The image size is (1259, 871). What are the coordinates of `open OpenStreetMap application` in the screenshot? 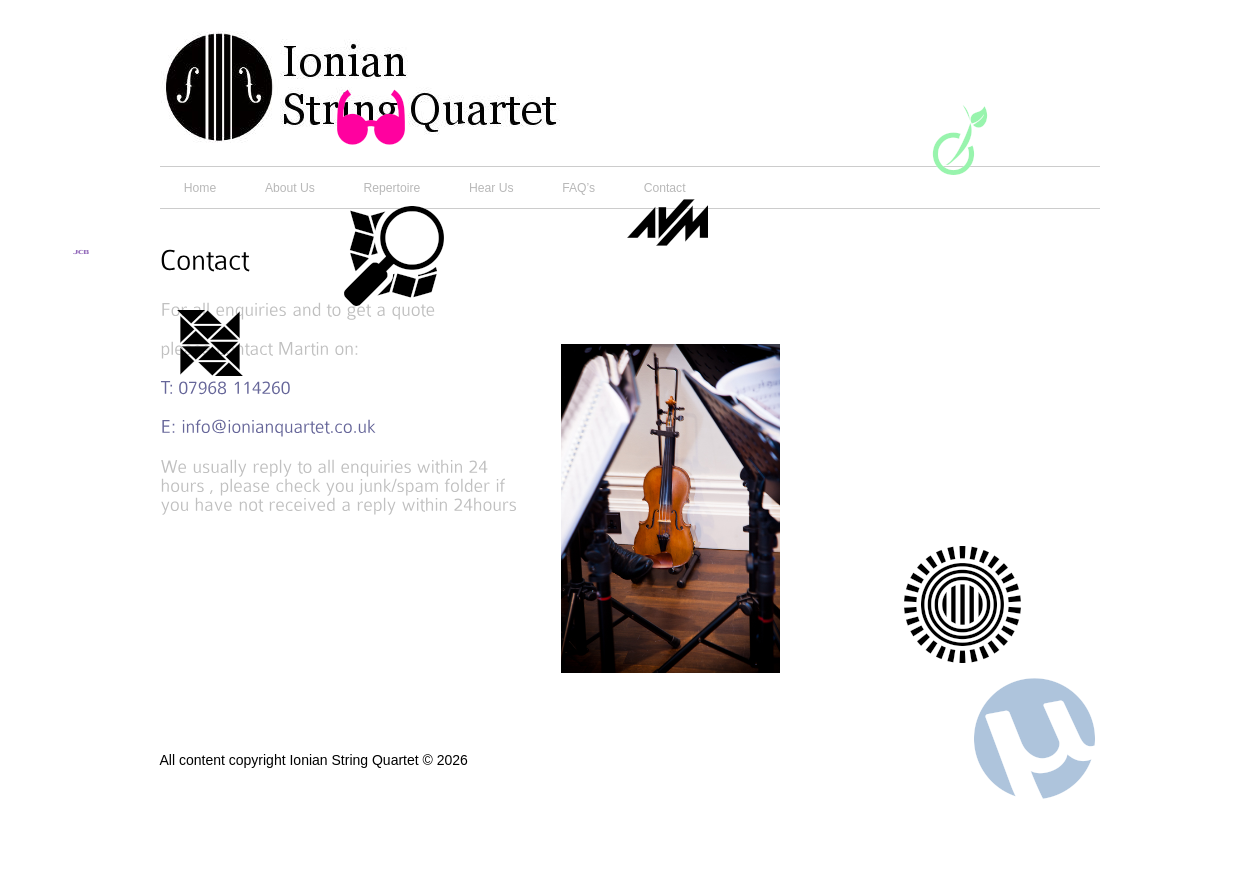 It's located at (394, 256).